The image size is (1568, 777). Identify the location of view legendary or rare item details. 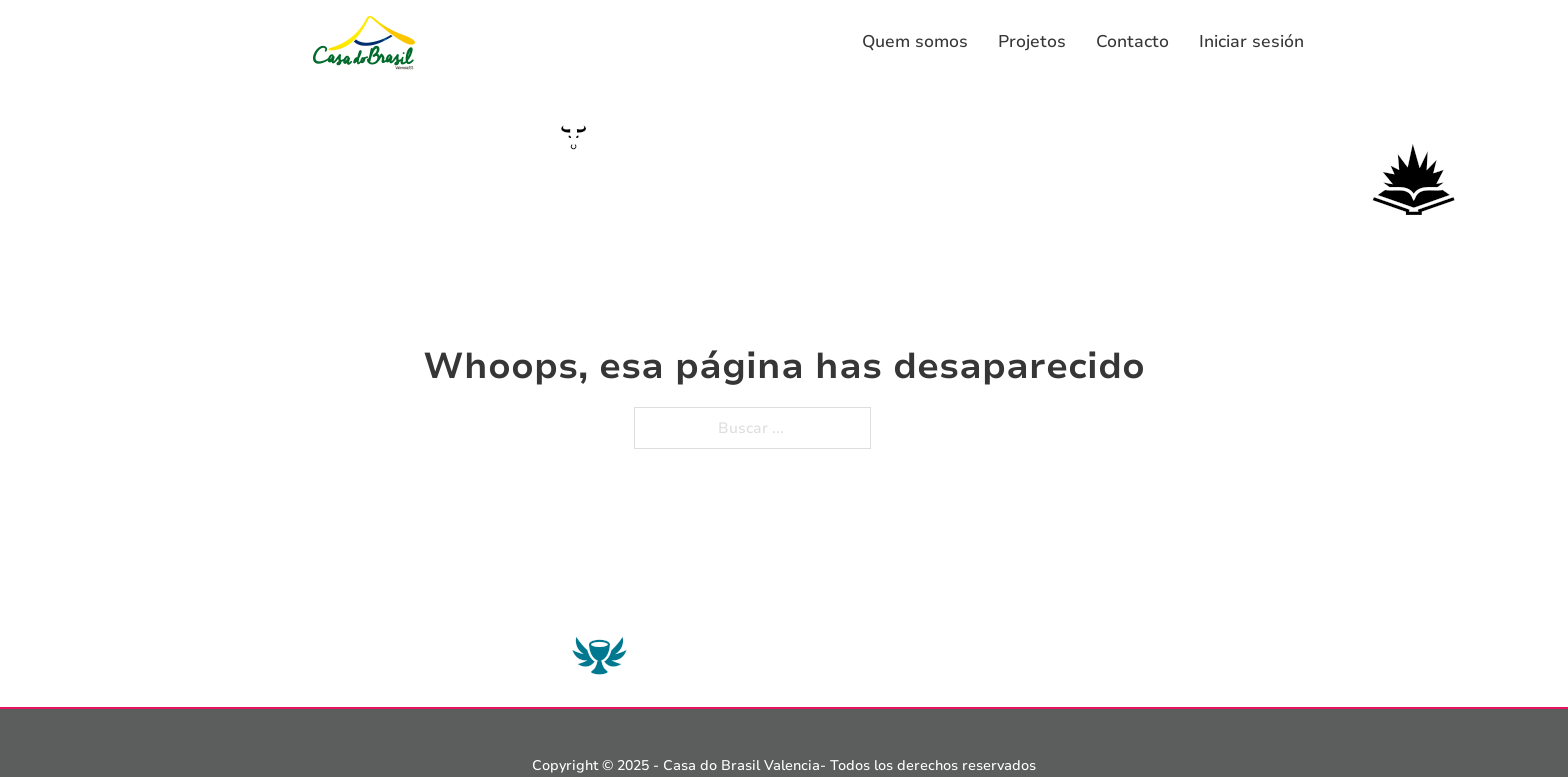
(599, 654).